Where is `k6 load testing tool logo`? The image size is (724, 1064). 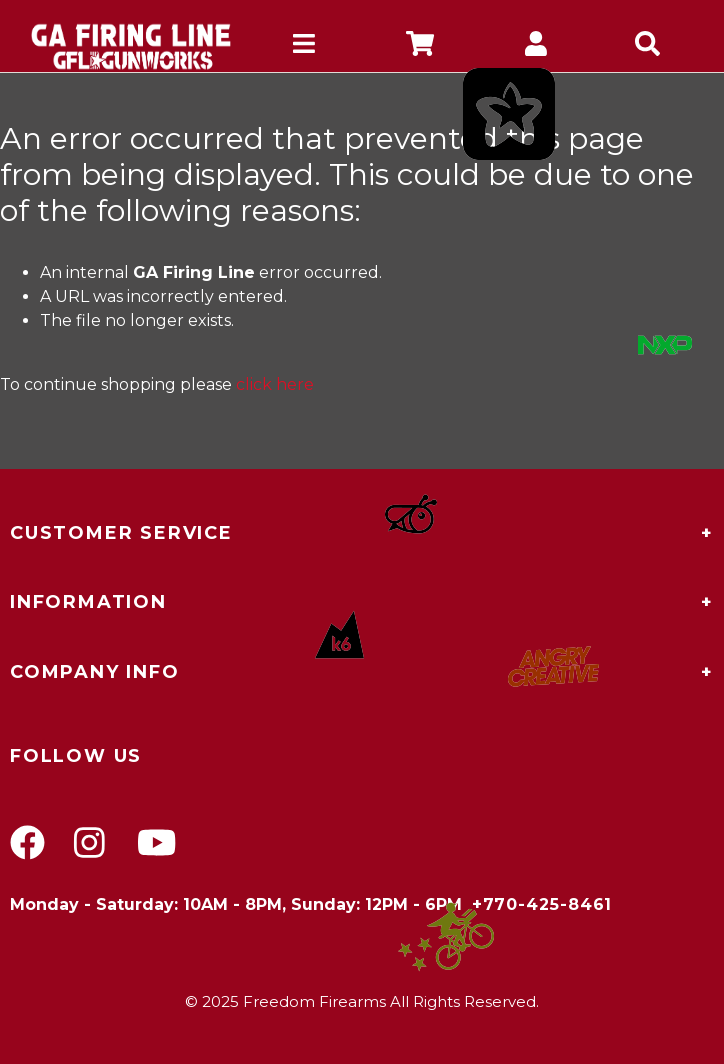 k6 load testing tool logo is located at coordinates (339, 634).